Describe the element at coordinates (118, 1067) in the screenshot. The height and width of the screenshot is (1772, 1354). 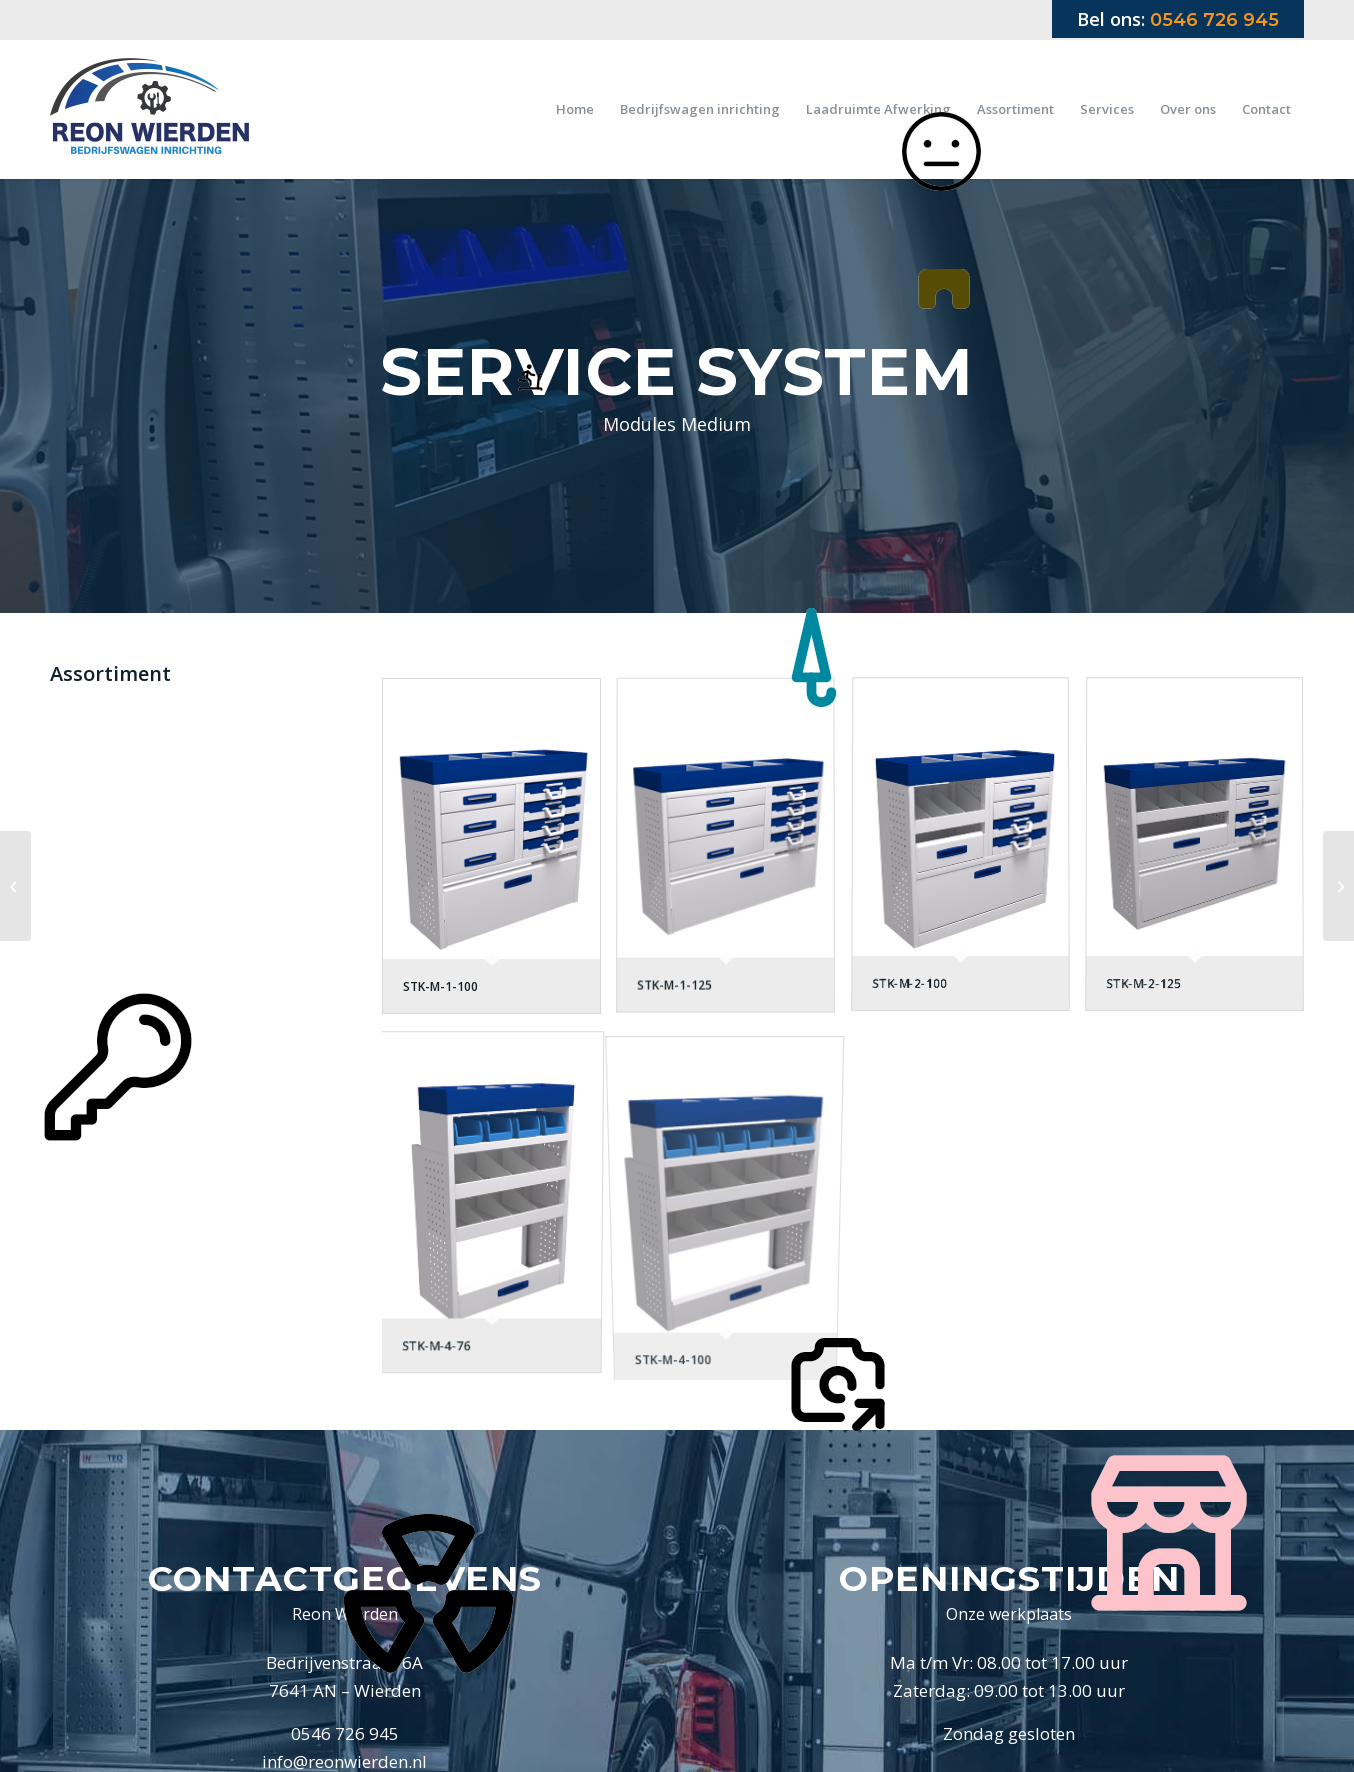
I see `access security or authentication settings` at that location.